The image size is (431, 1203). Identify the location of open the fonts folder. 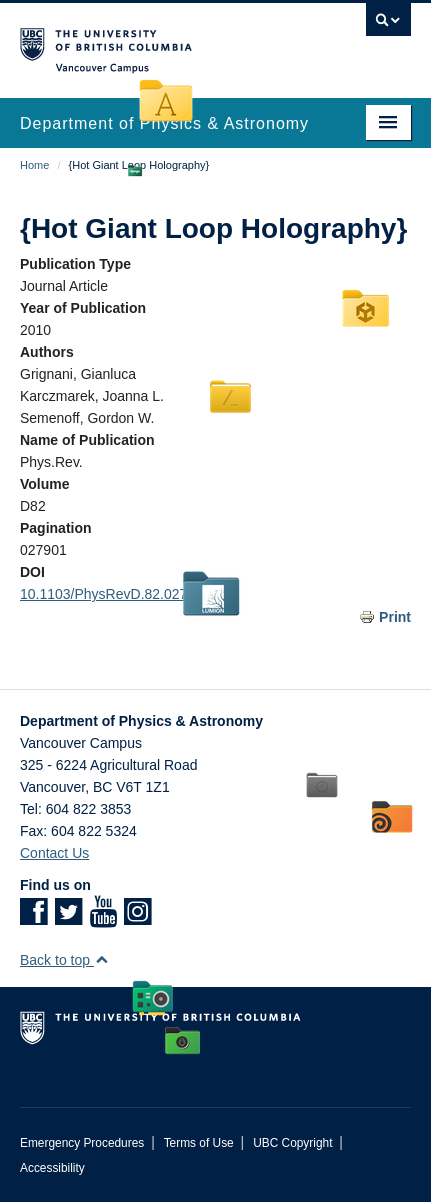
(166, 102).